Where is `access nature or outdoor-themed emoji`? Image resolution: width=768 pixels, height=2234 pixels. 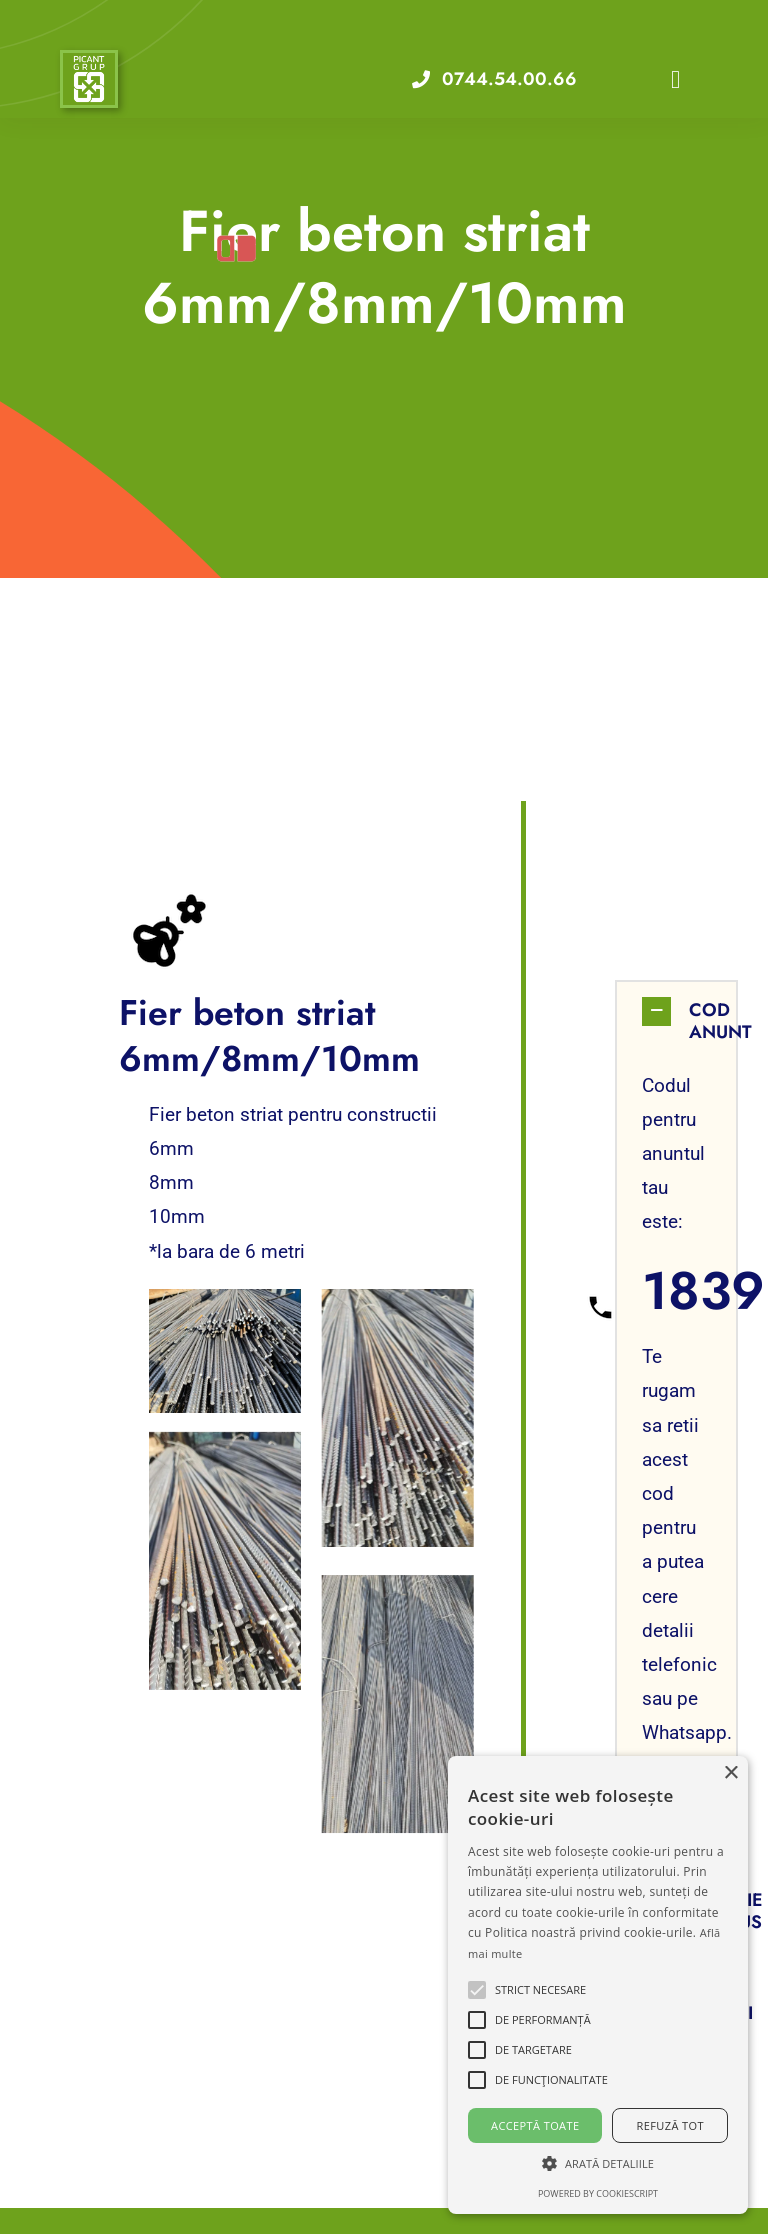
access nature or outdoor-themed emoji is located at coordinates (169, 930).